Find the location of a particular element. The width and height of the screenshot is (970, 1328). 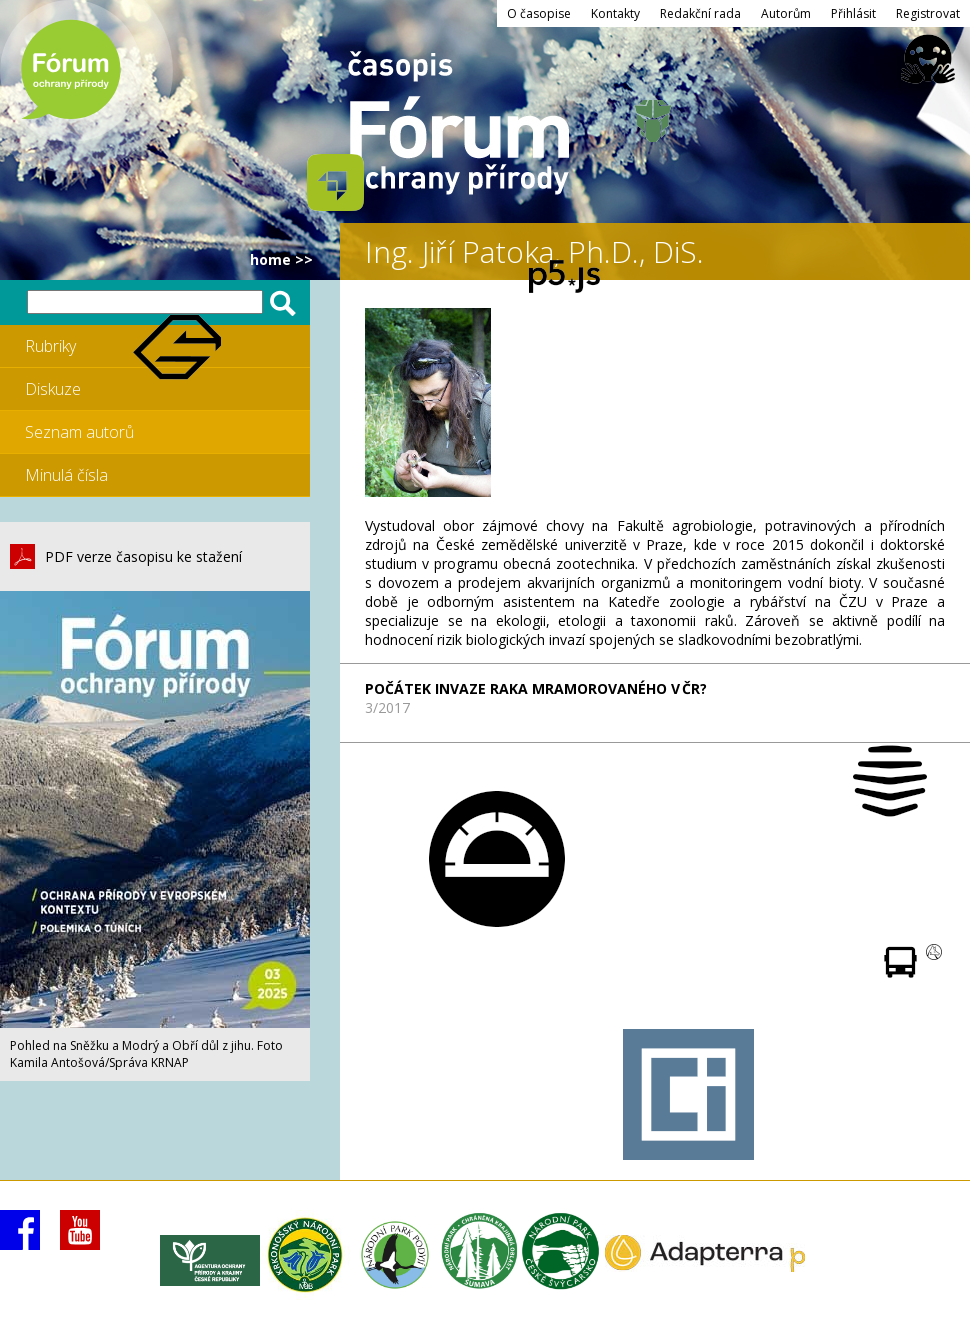

open container initiative (OCI) logo is located at coordinates (688, 1094).